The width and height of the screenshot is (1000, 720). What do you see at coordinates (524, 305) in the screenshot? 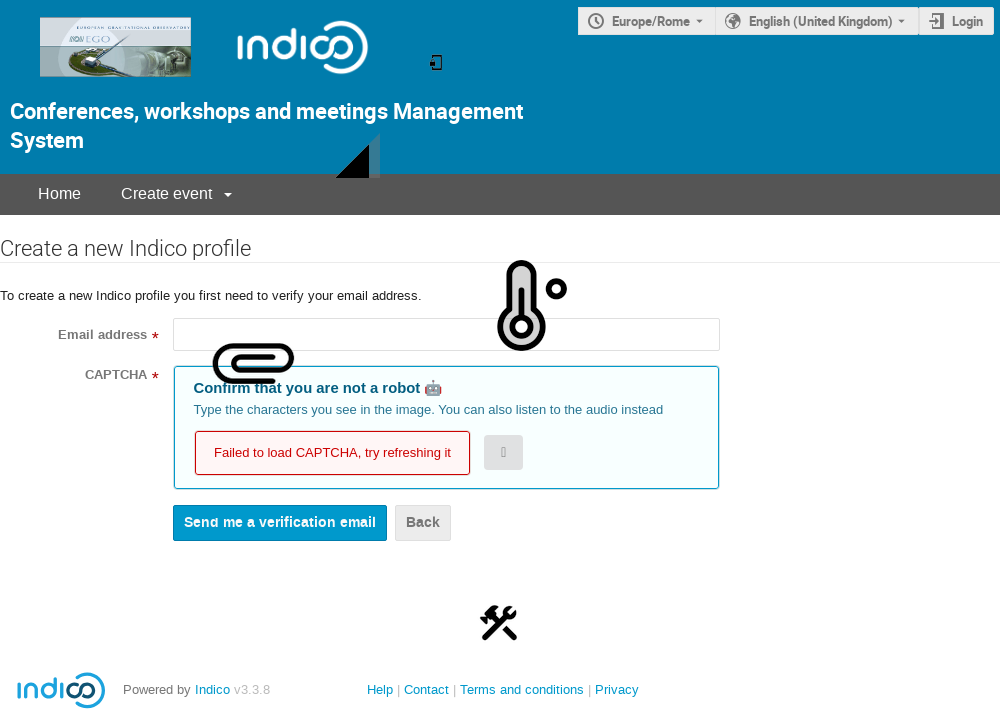
I see `view current temperature` at bounding box center [524, 305].